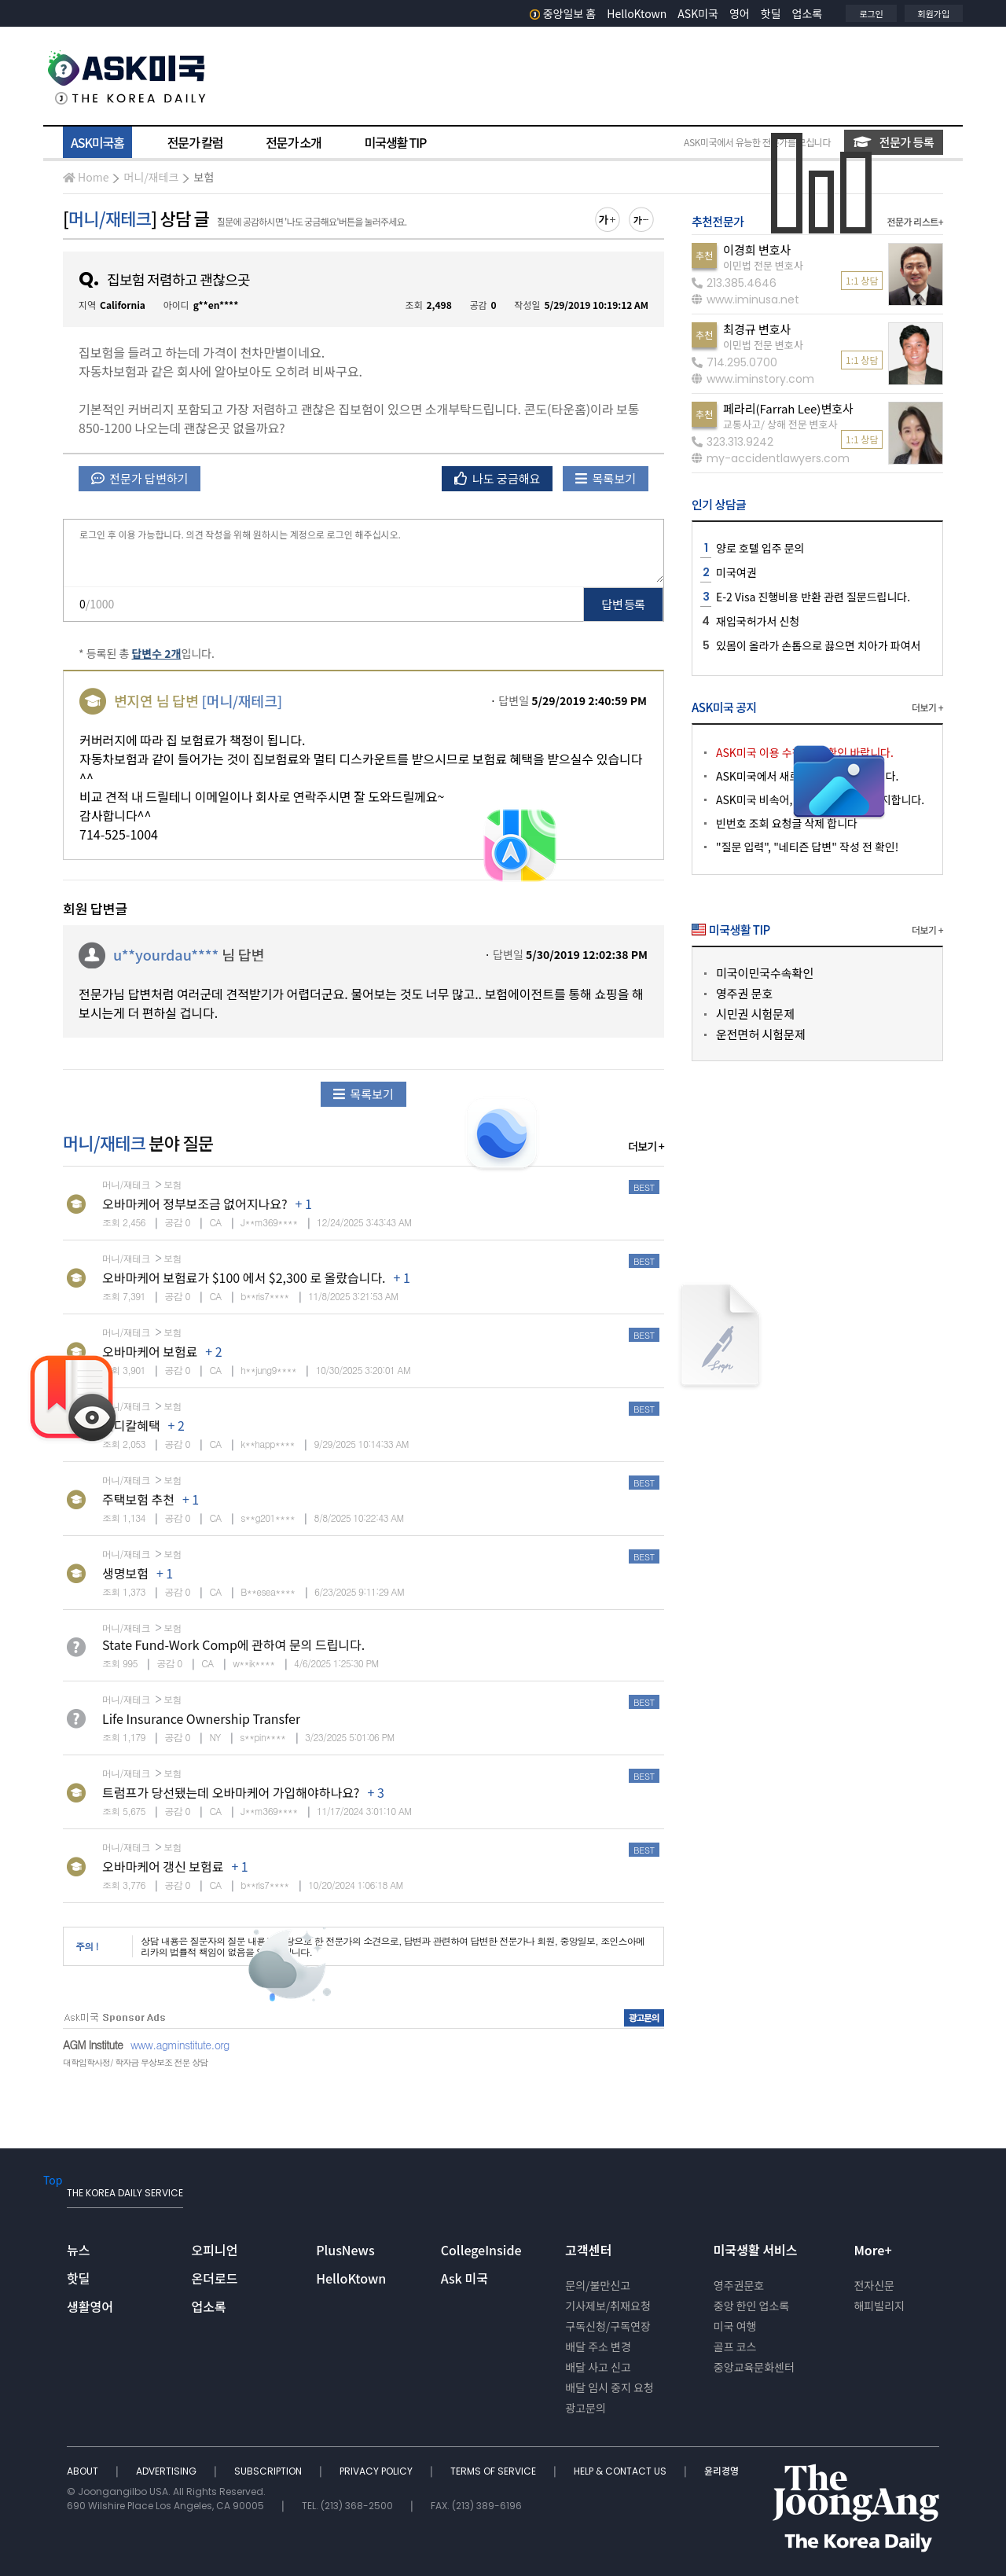 This screenshot has height=2576, width=1006. What do you see at coordinates (821, 183) in the screenshot?
I see `view statistics or analytics` at bounding box center [821, 183].